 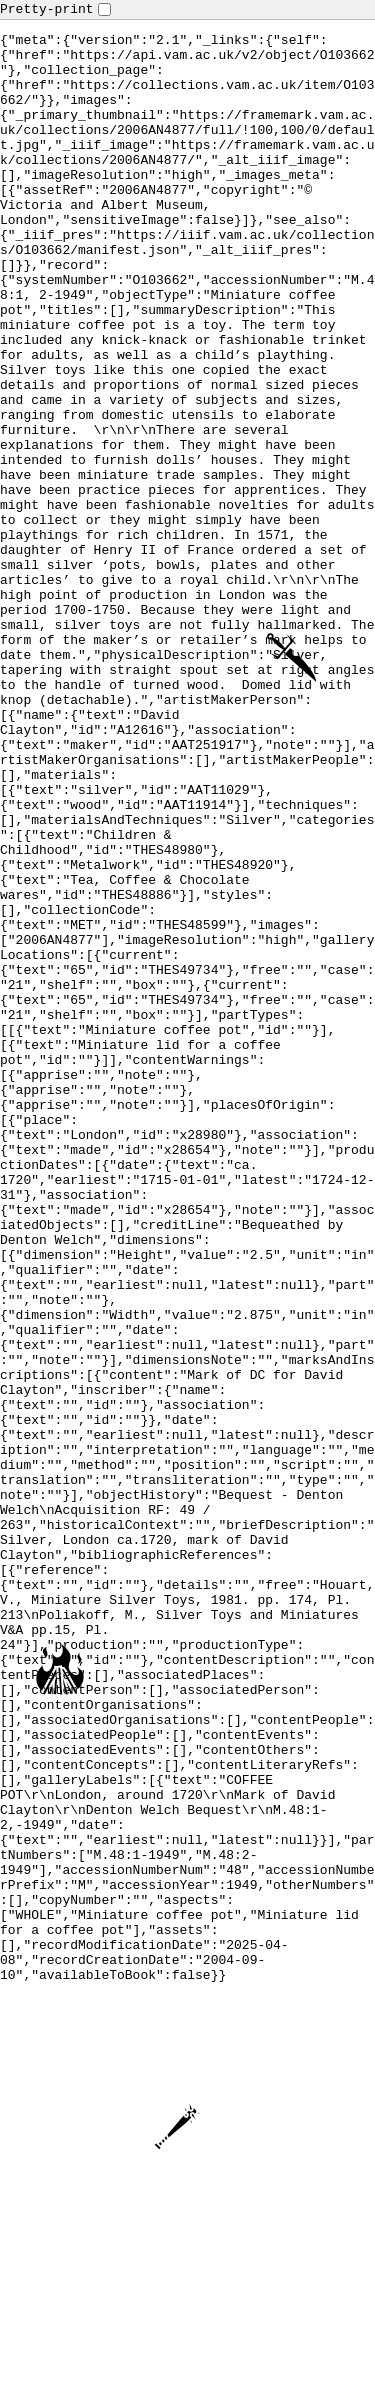 I want to click on select a ritual or sacrifice action in a game, so click(x=291, y=657).